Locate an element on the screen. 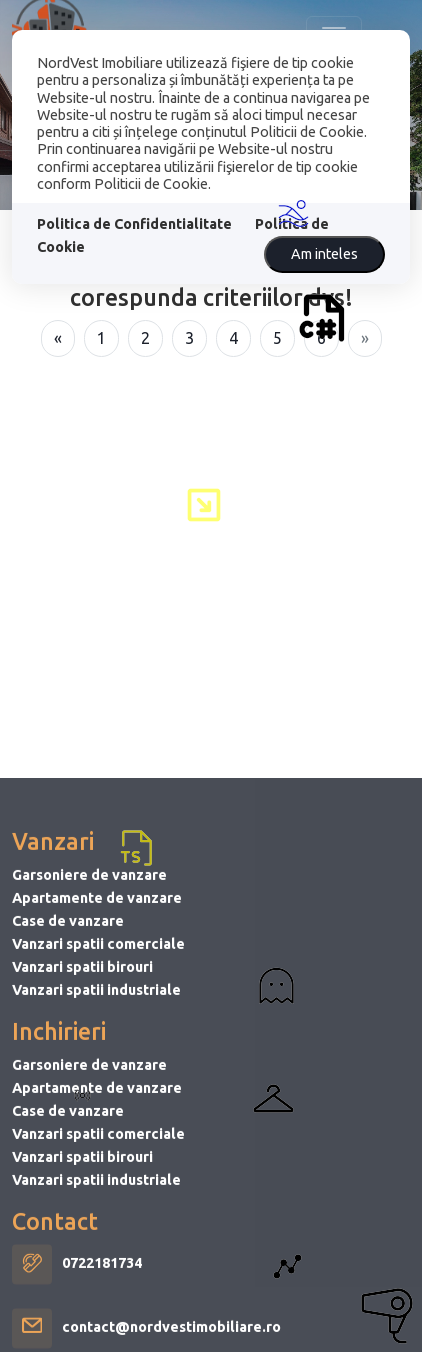  access swimming pool or aquatic facilities is located at coordinates (293, 213).